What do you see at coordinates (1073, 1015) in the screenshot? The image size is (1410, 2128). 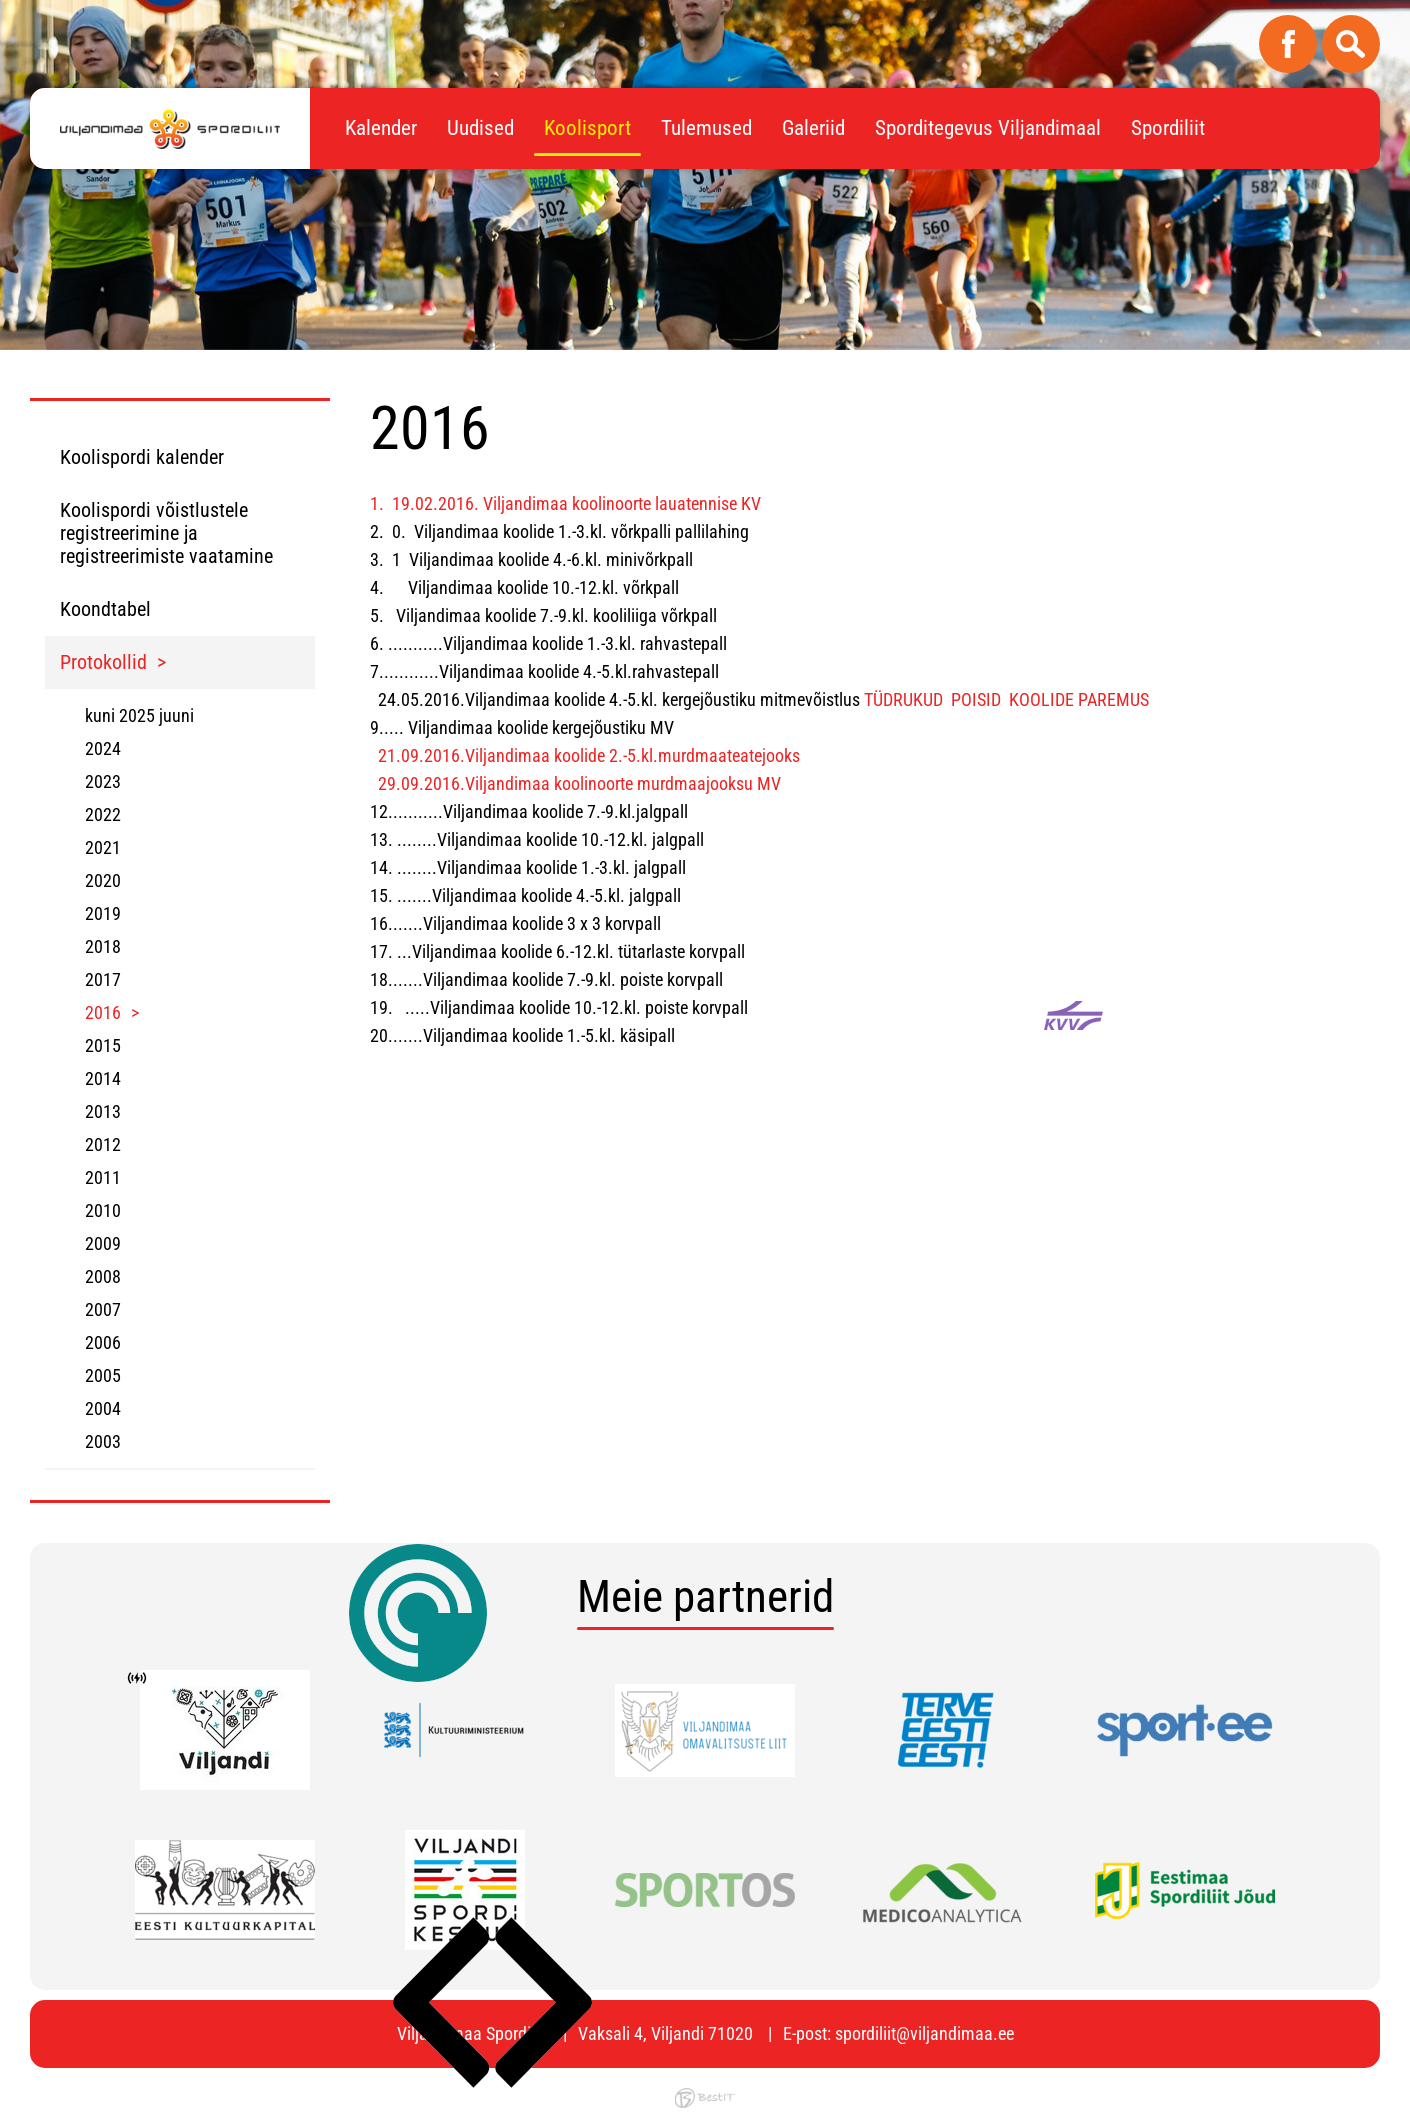 I see `karlsruher verkehrsverbund (KVV) public transit logo` at bounding box center [1073, 1015].